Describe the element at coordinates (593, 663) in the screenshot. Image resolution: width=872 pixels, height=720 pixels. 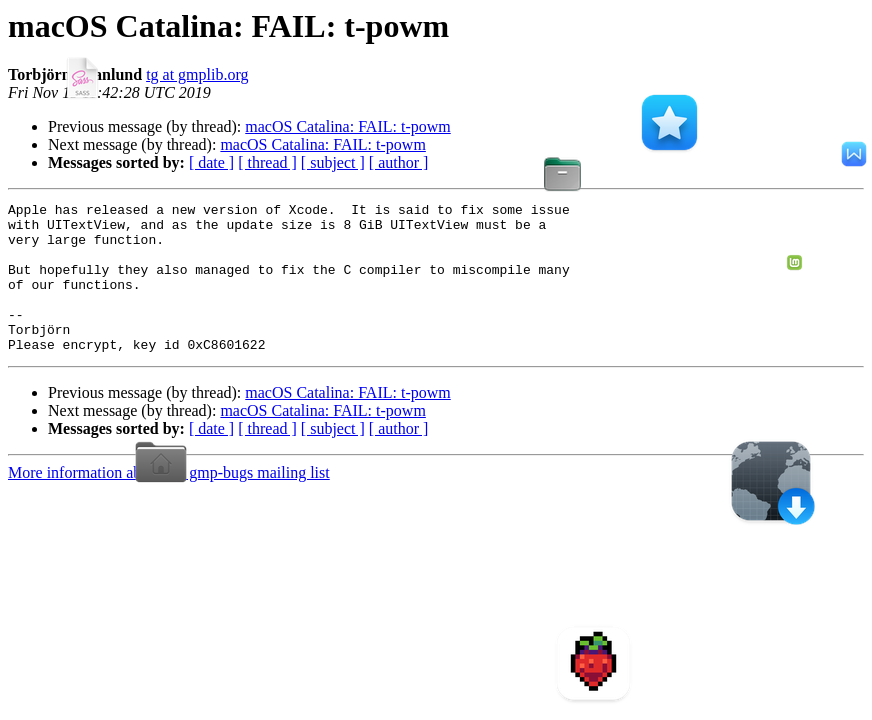
I see `open the Celeste app` at that location.